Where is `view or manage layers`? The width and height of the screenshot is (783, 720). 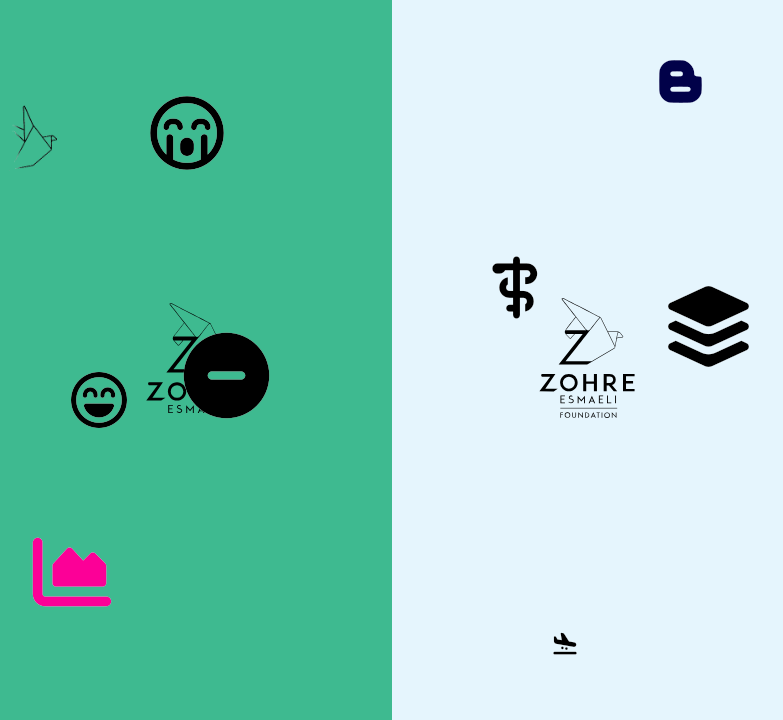 view or manage layers is located at coordinates (708, 326).